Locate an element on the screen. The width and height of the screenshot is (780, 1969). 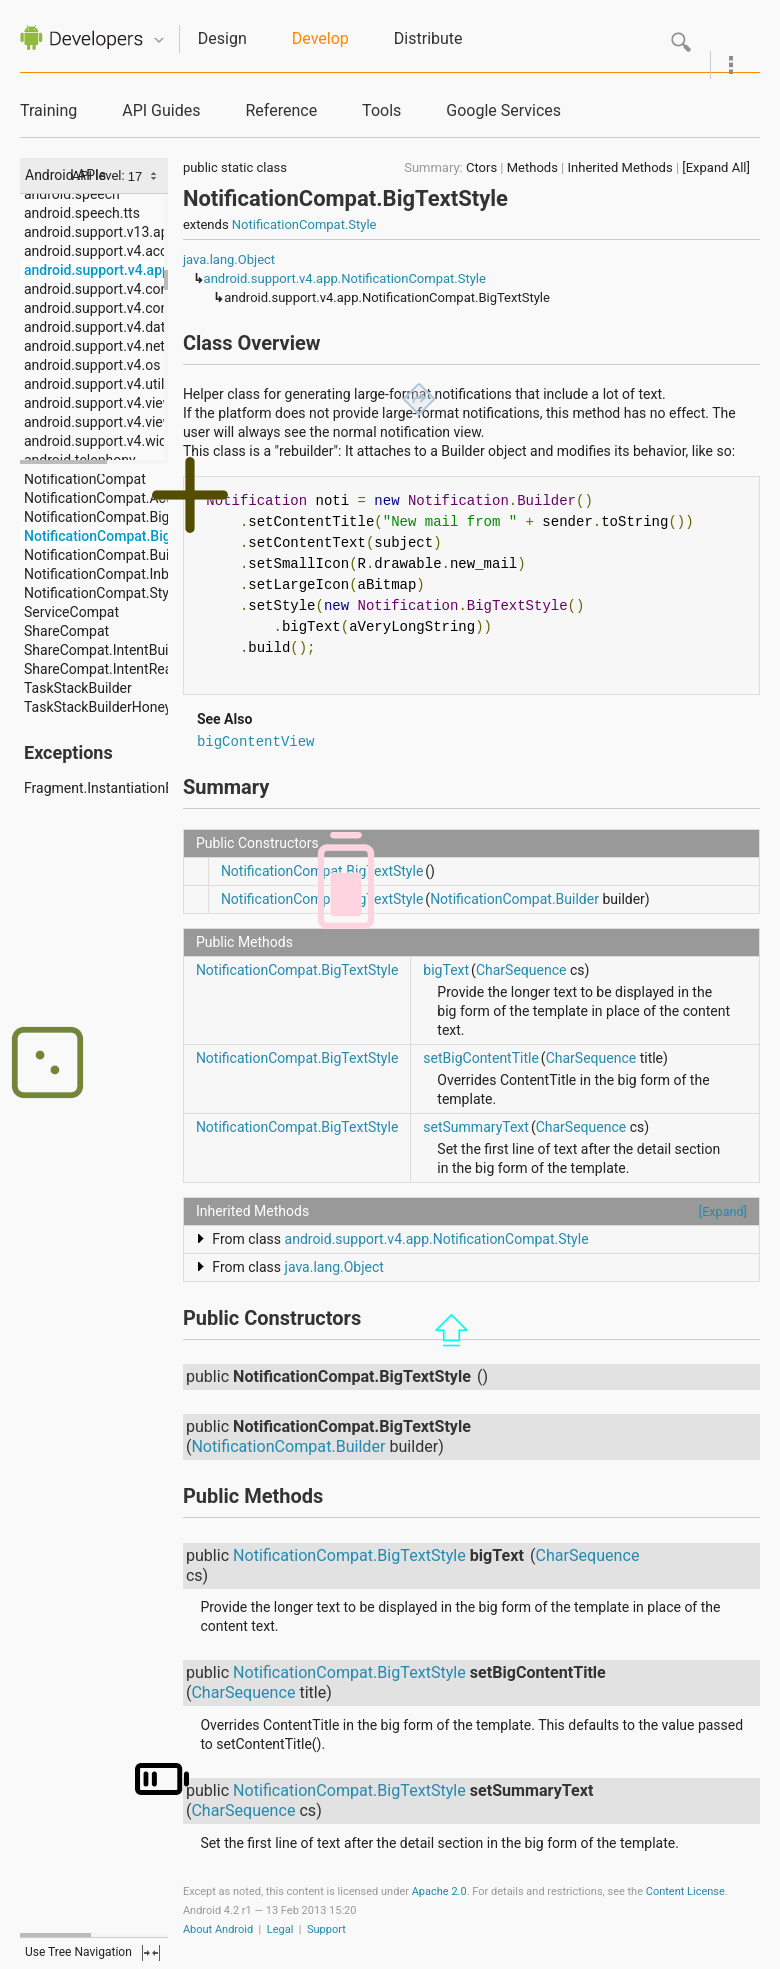
indicates a turn or direction in navigation is located at coordinates (419, 399).